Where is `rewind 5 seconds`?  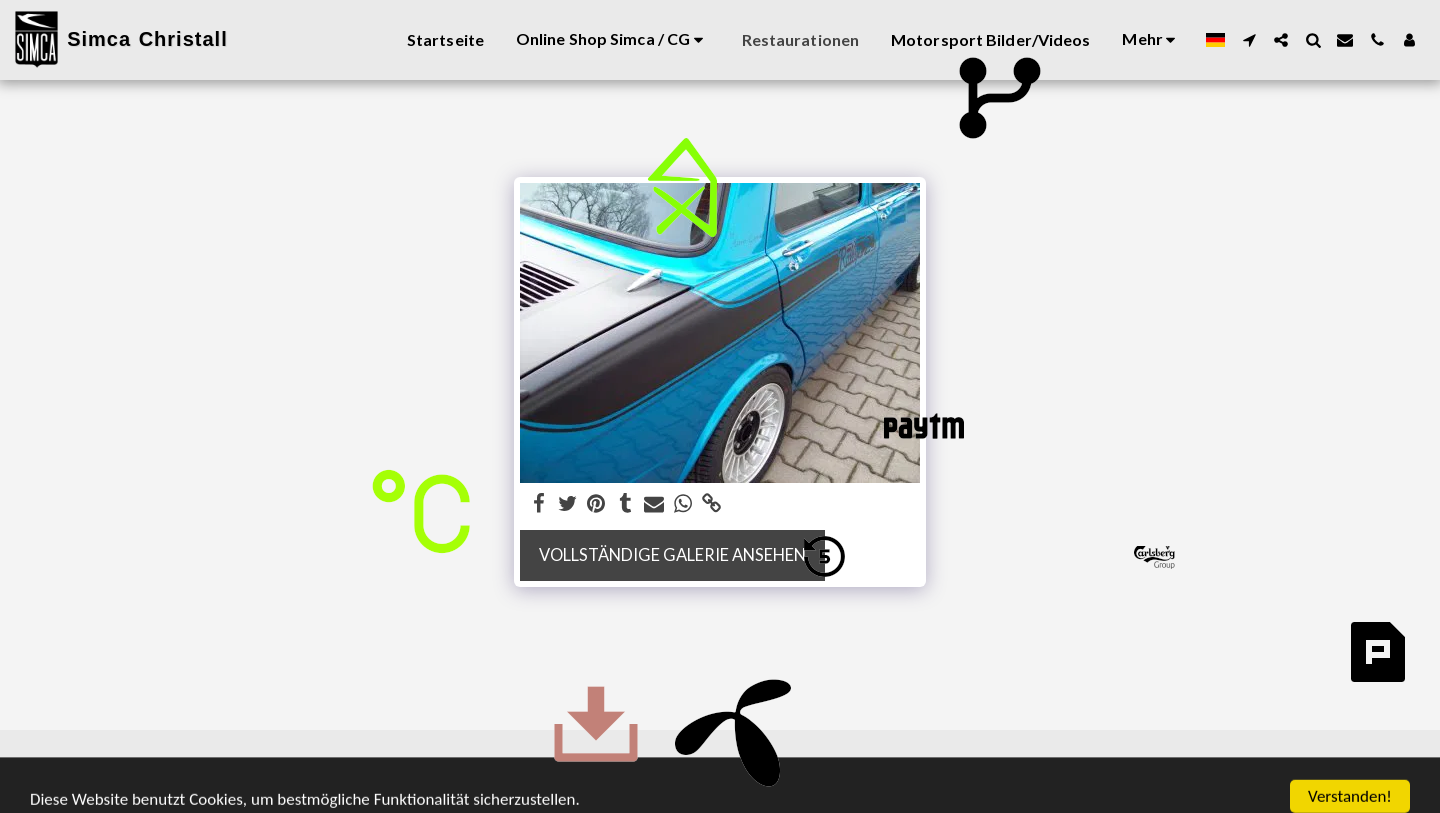
rewind 5 seconds is located at coordinates (824, 556).